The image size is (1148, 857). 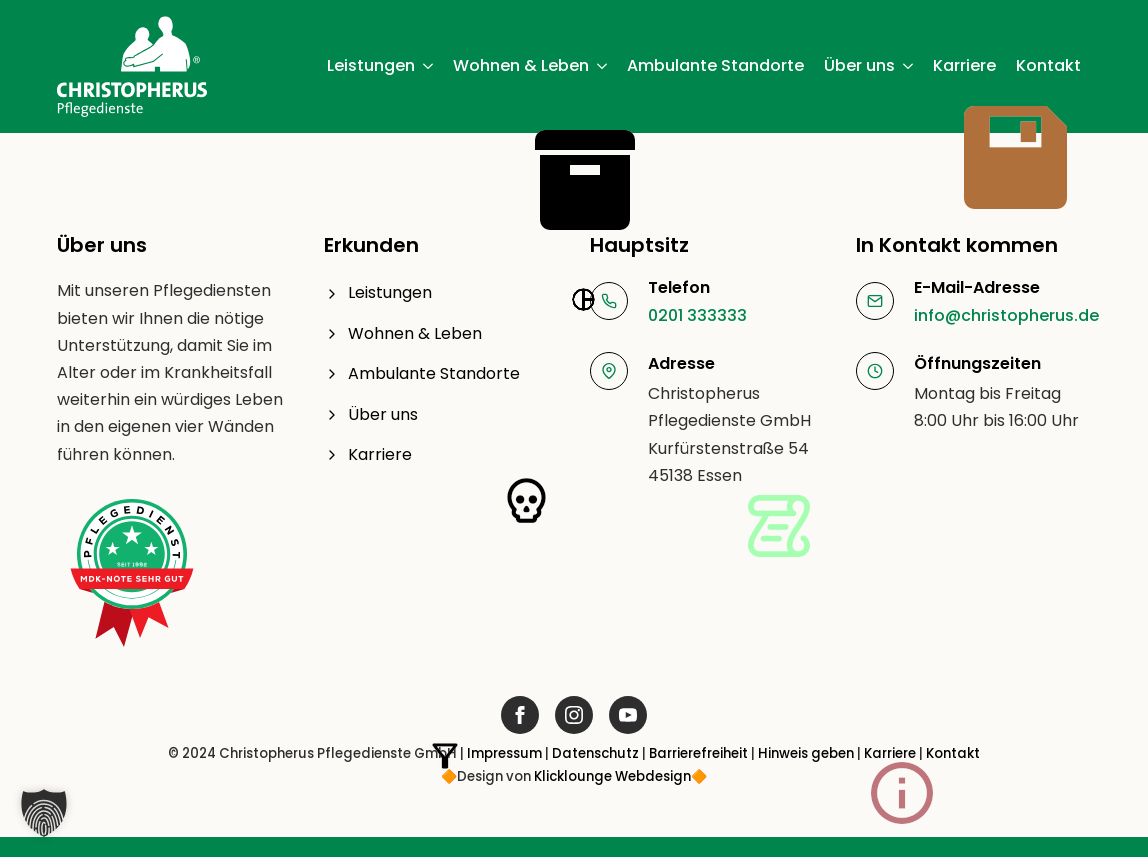 I want to click on access storage or archived files, so click(x=585, y=180).